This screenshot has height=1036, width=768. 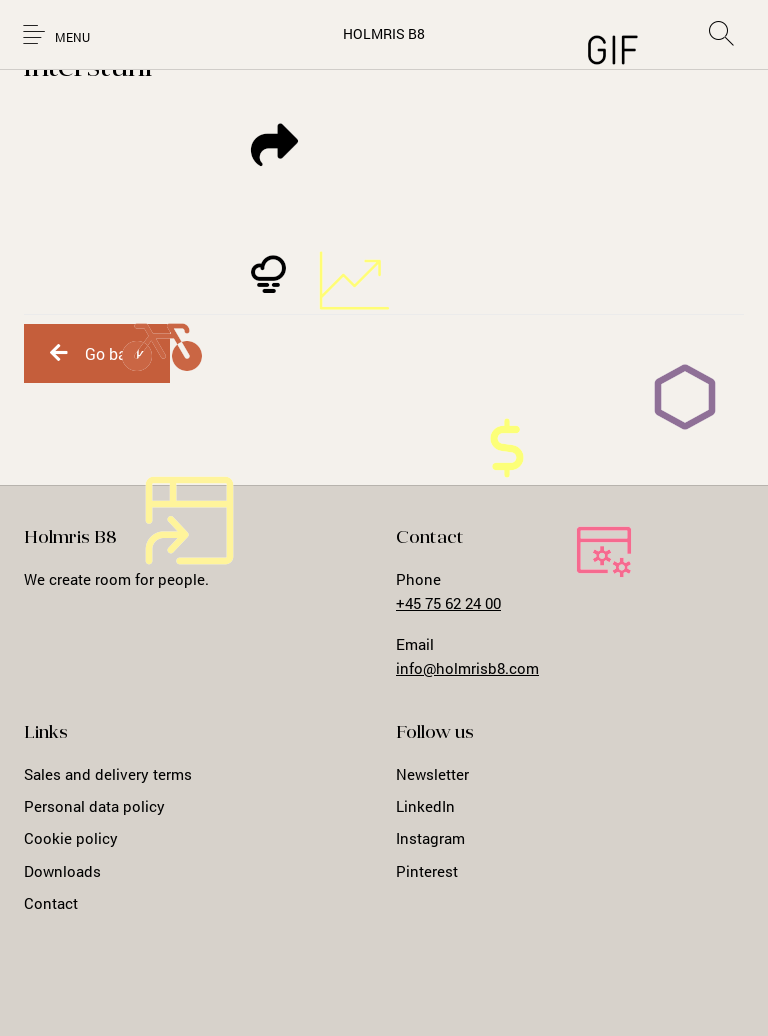 What do you see at coordinates (162, 346) in the screenshot?
I see `select bicycle as transportation mode` at bounding box center [162, 346].